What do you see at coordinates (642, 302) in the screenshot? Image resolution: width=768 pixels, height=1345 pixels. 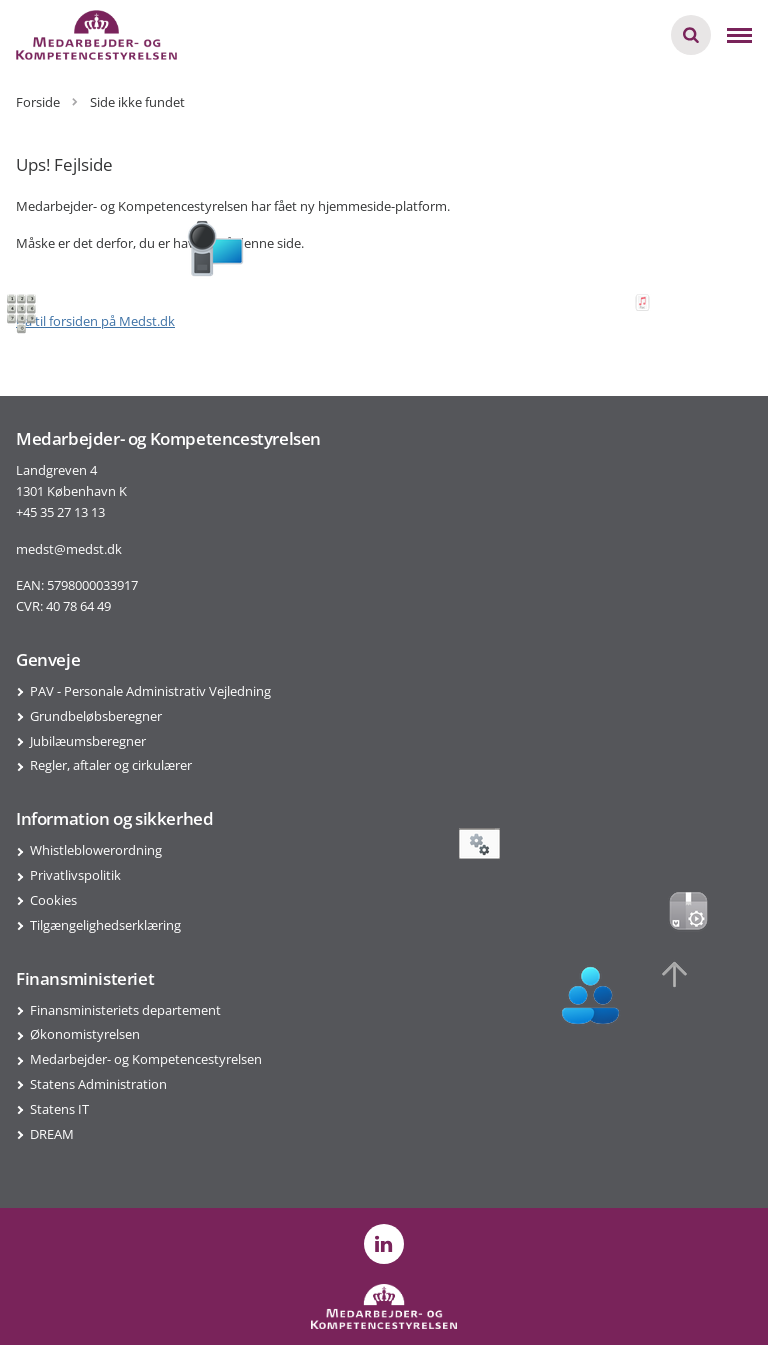 I see `a flac audio file` at bounding box center [642, 302].